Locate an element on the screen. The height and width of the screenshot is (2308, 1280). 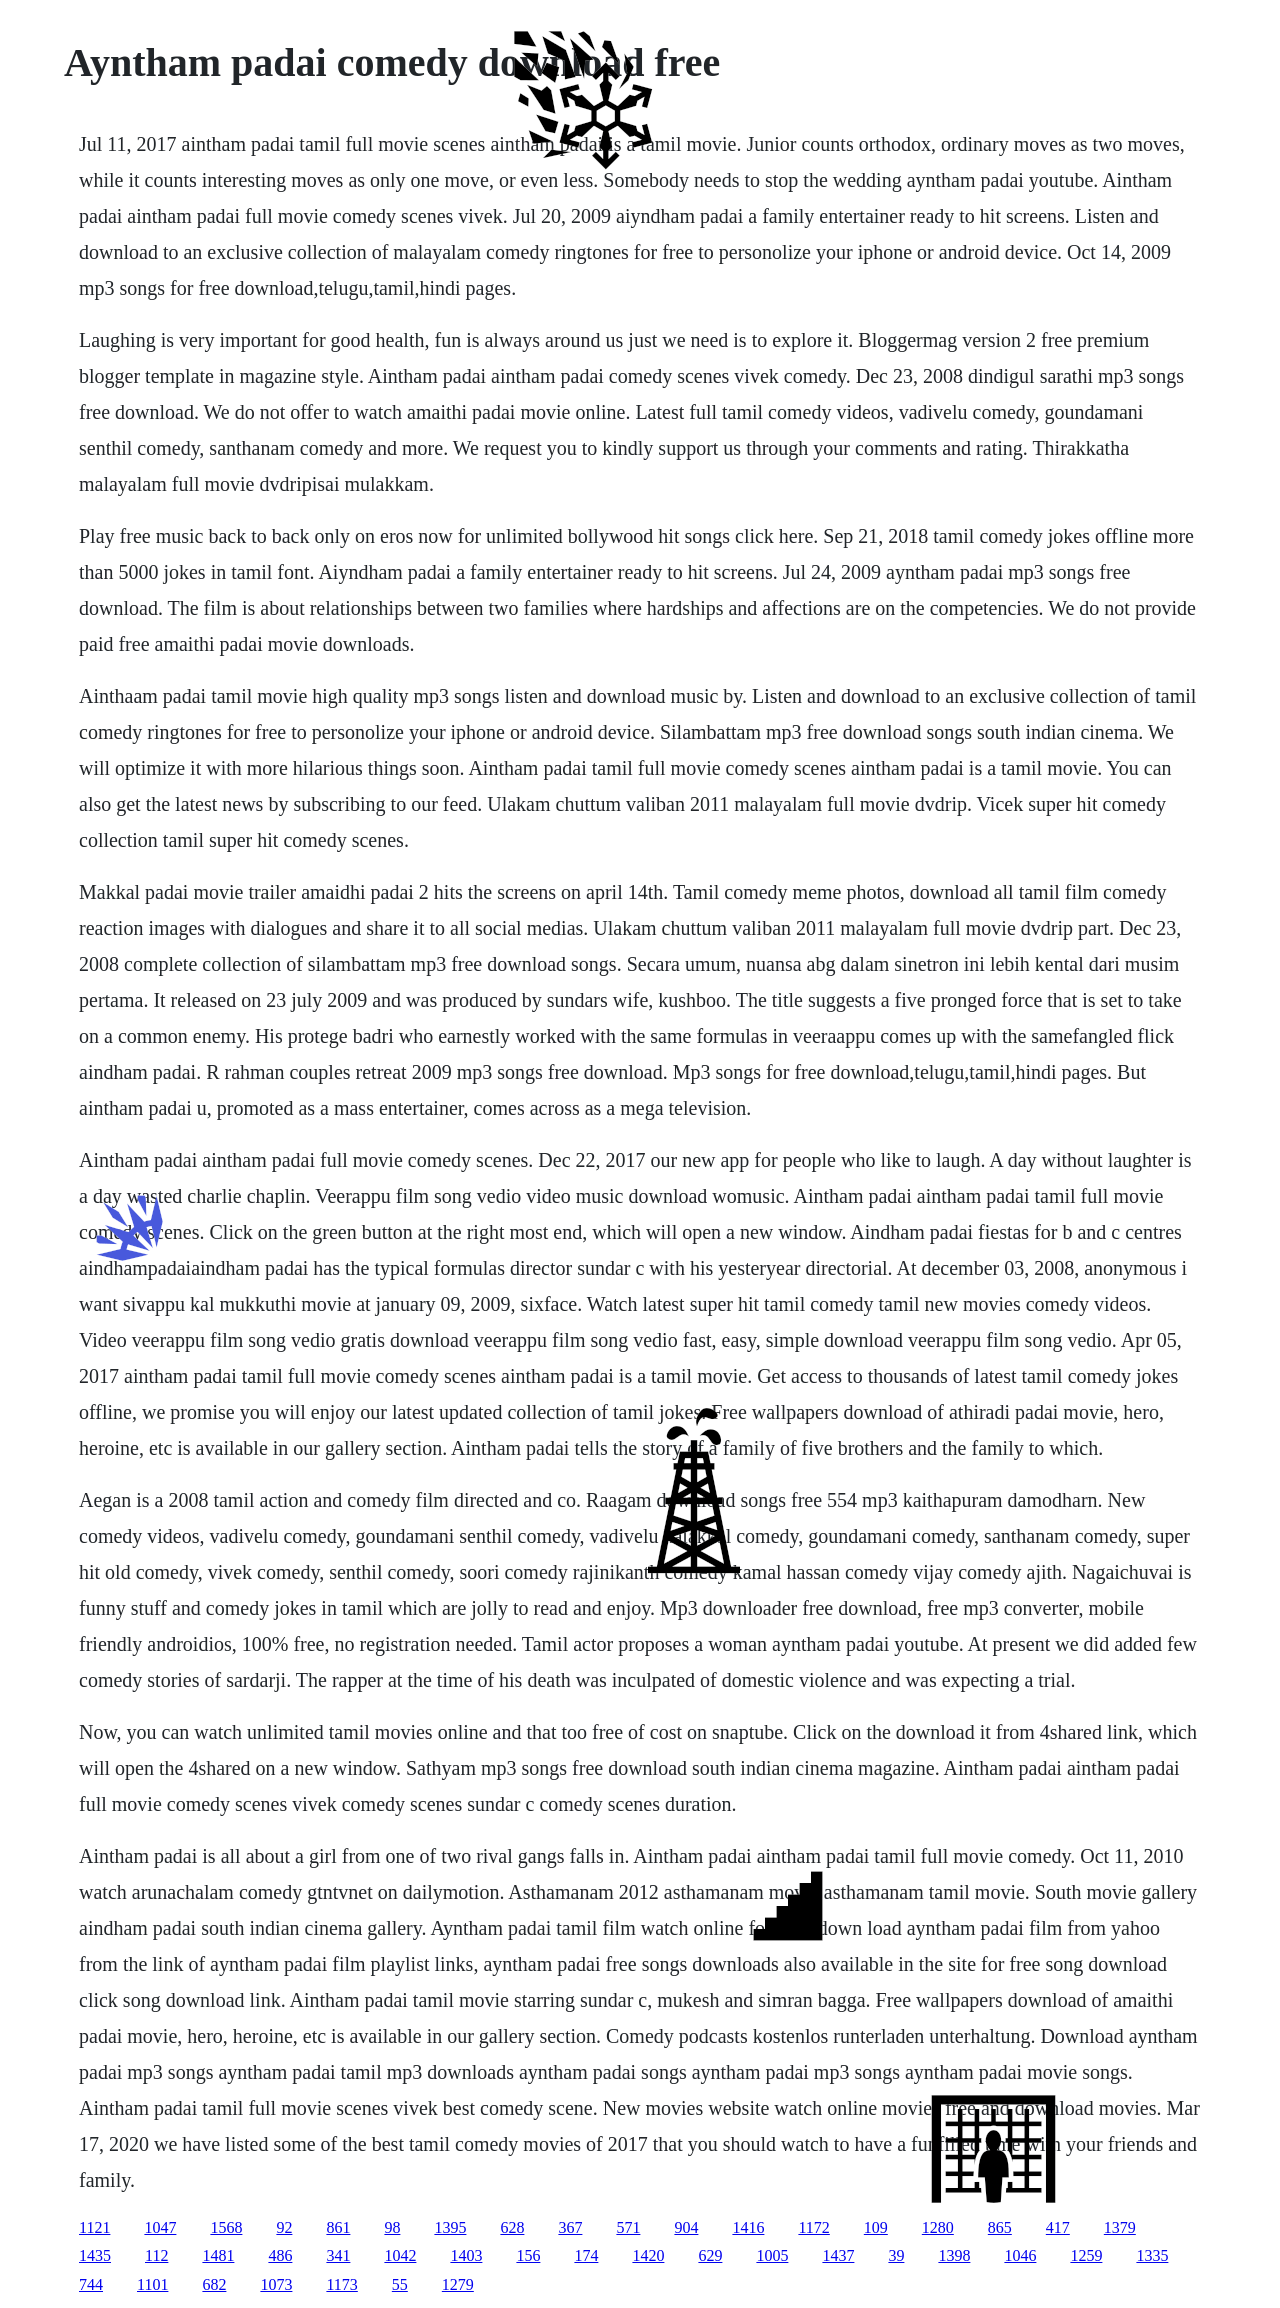
select goalkeeper position in team lineup is located at coordinates (993, 2141).